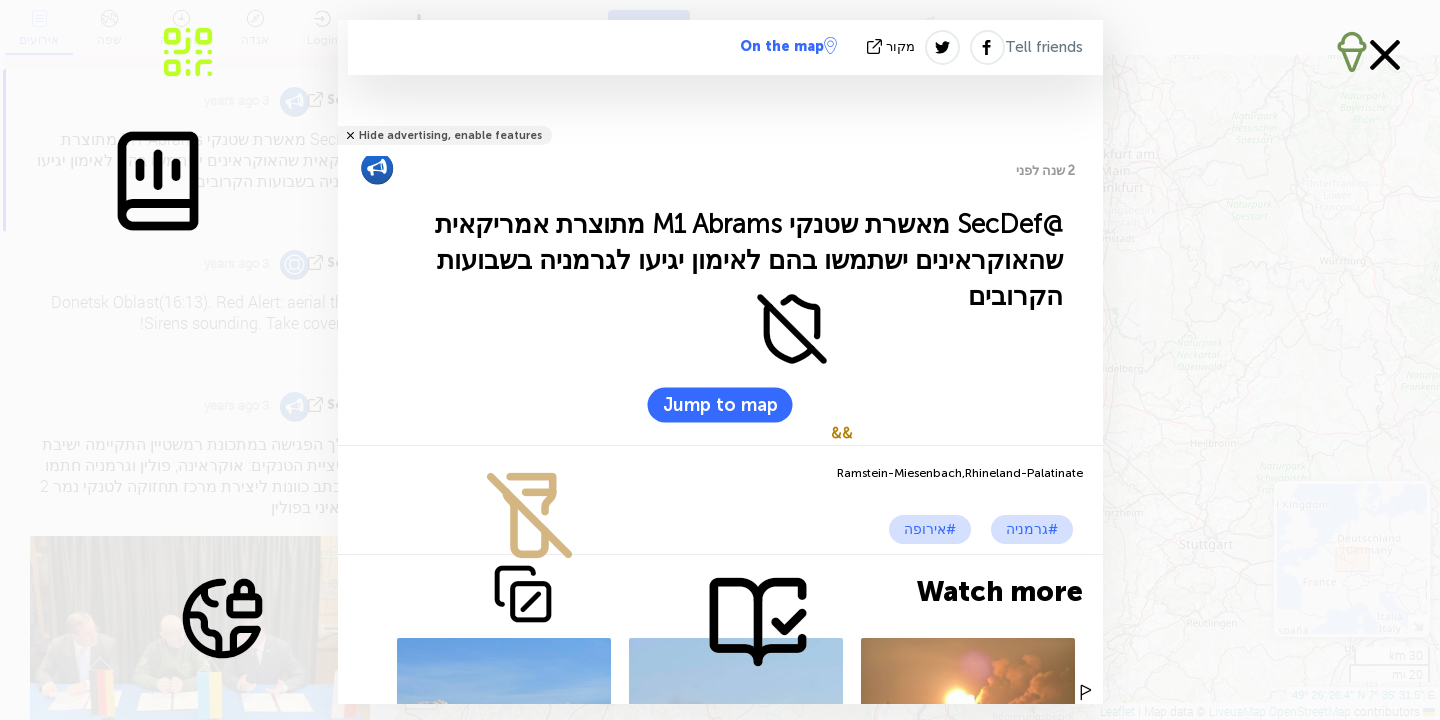 The width and height of the screenshot is (1440, 720). Describe the element at coordinates (842, 433) in the screenshot. I see `insert special characters or symbols` at that location.